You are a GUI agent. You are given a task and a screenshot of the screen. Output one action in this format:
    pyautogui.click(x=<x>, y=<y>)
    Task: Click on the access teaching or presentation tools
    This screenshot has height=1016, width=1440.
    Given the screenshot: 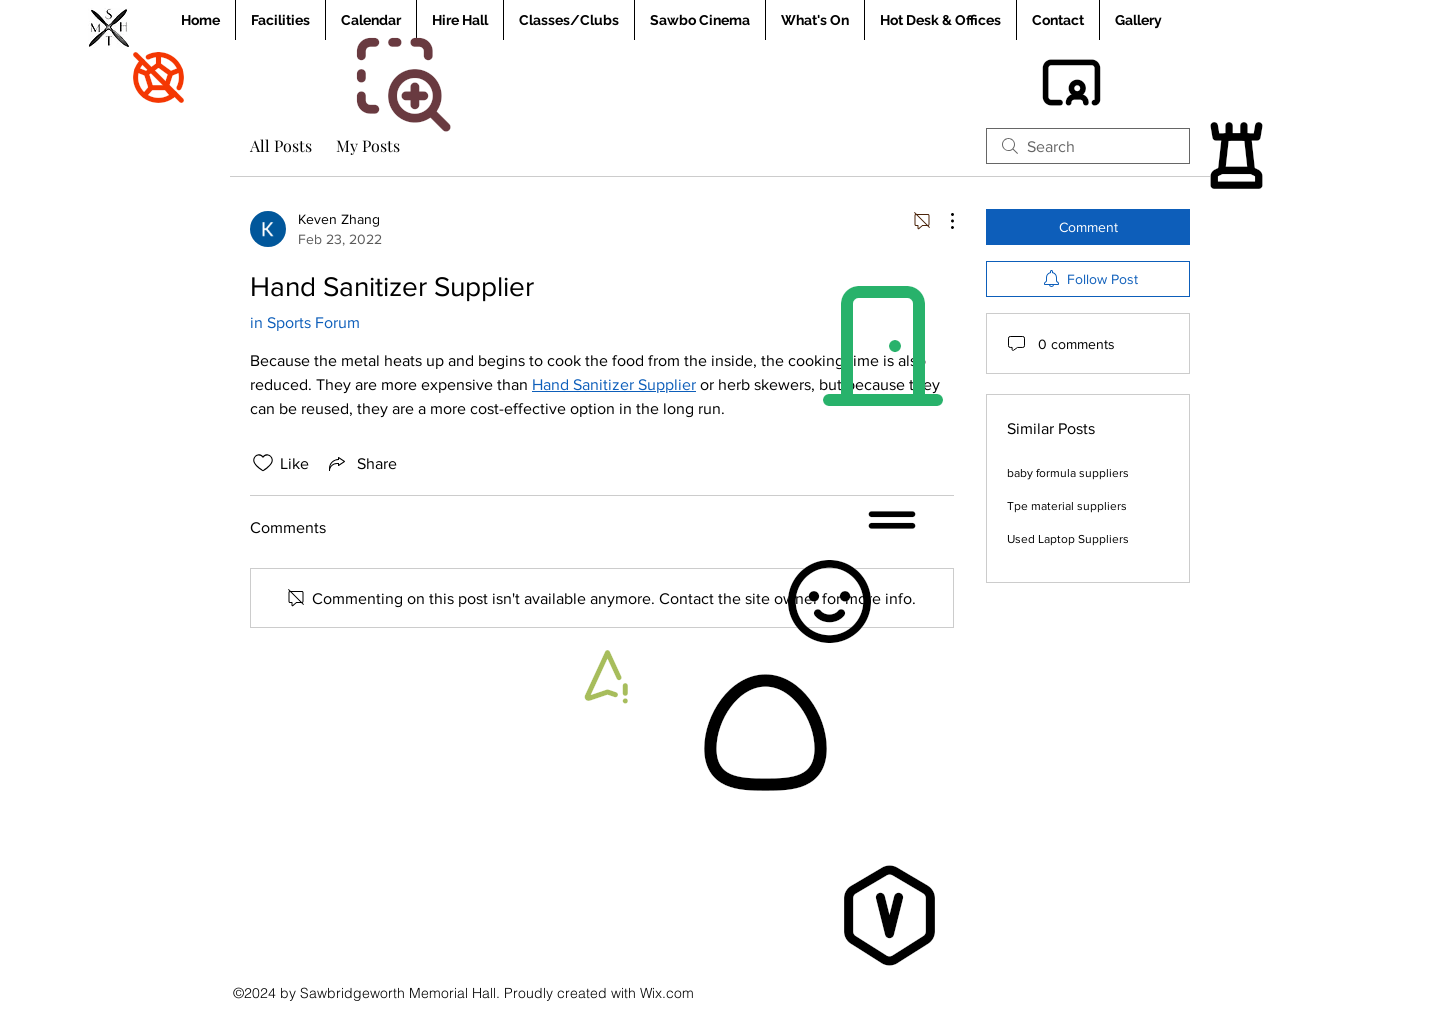 What is the action you would take?
    pyautogui.click(x=1071, y=82)
    